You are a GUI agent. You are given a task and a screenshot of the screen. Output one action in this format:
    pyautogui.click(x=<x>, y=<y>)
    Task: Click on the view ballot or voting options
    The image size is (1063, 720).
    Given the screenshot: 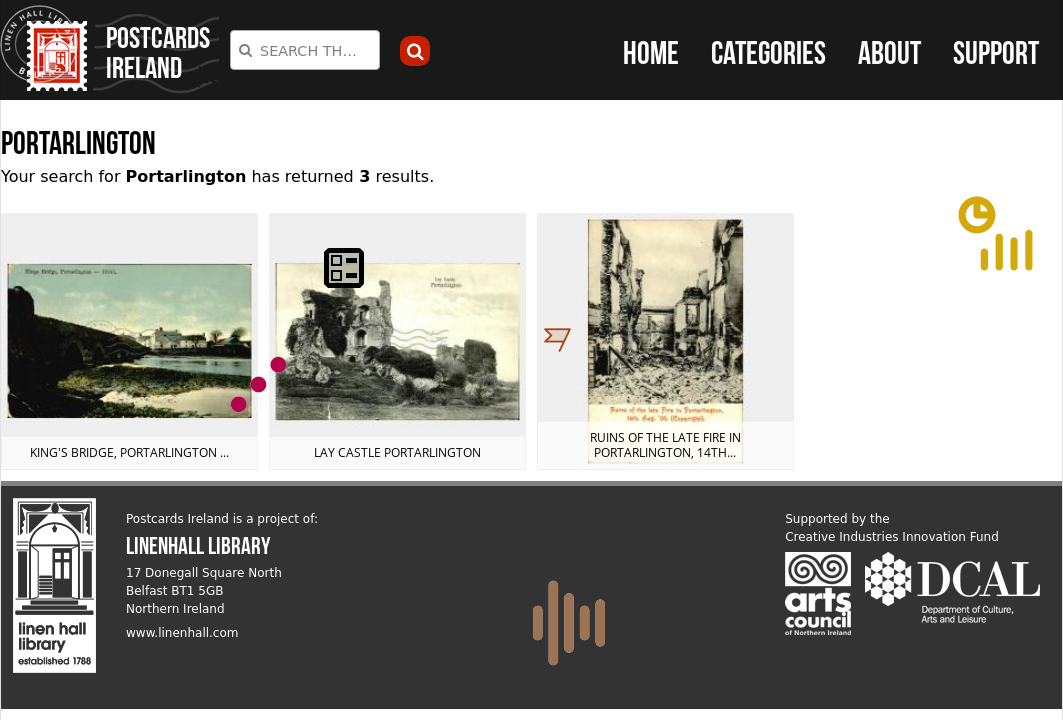 What is the action you would take?
    pyautogui.click(x=344, y=268)
    